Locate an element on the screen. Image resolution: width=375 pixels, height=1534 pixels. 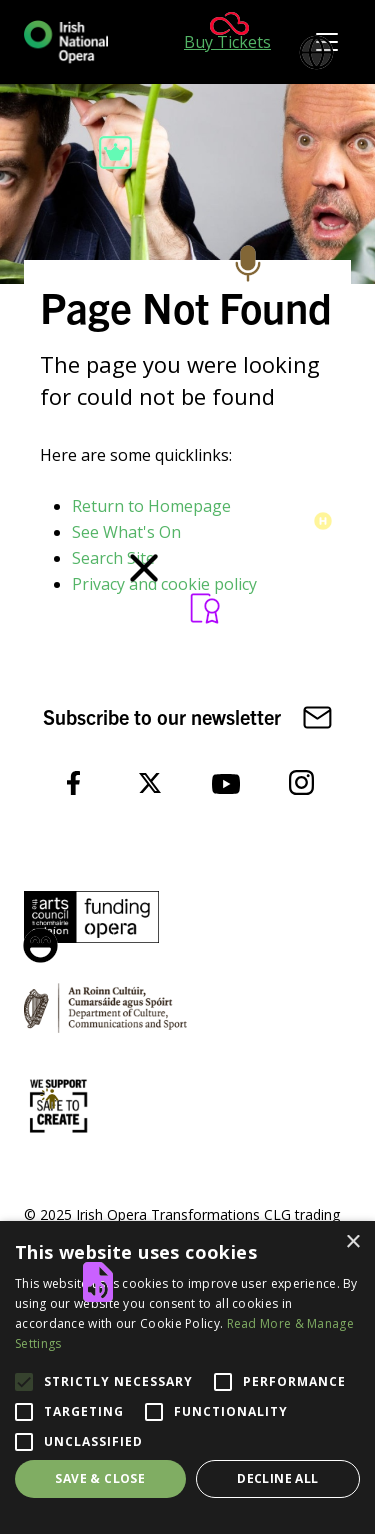
tap to use voice input is located at coordinates (248, 263).